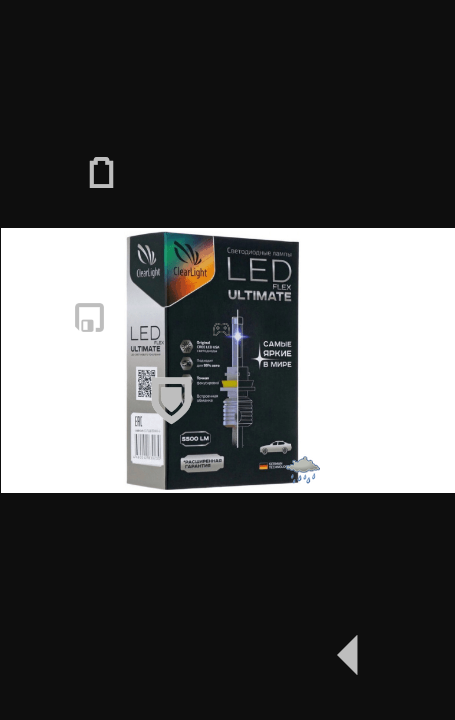 The height and width of the screenshot is (720, 455). What do you see at coordinates (101, 172) in the screenshot?
I see `indicates battery is empty or critically low` at bounding box center [101, 172].